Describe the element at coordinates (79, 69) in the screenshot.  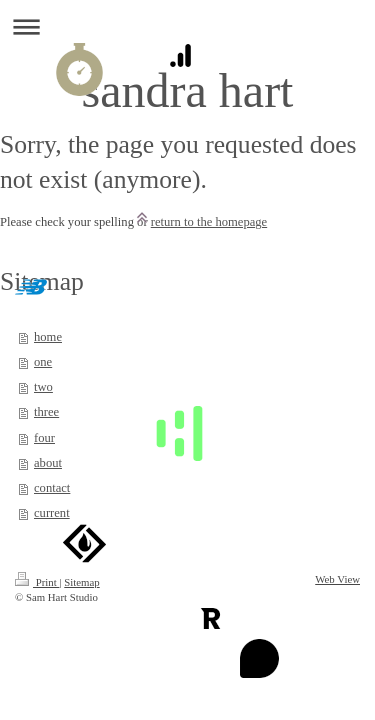
I see `Fastly CDN service logo` at that location.